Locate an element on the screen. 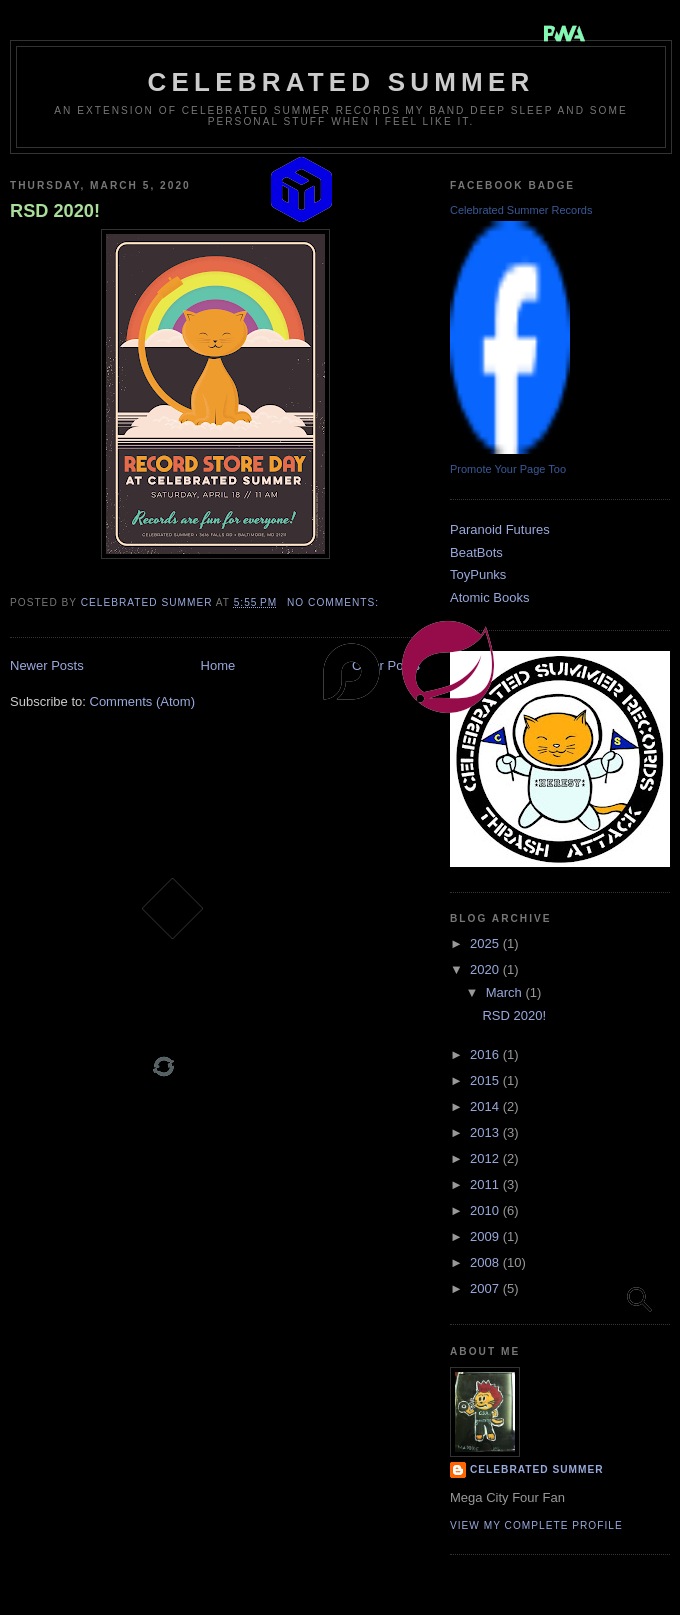  sistrix SEO tool logo is located at coordinates (639, 1299).